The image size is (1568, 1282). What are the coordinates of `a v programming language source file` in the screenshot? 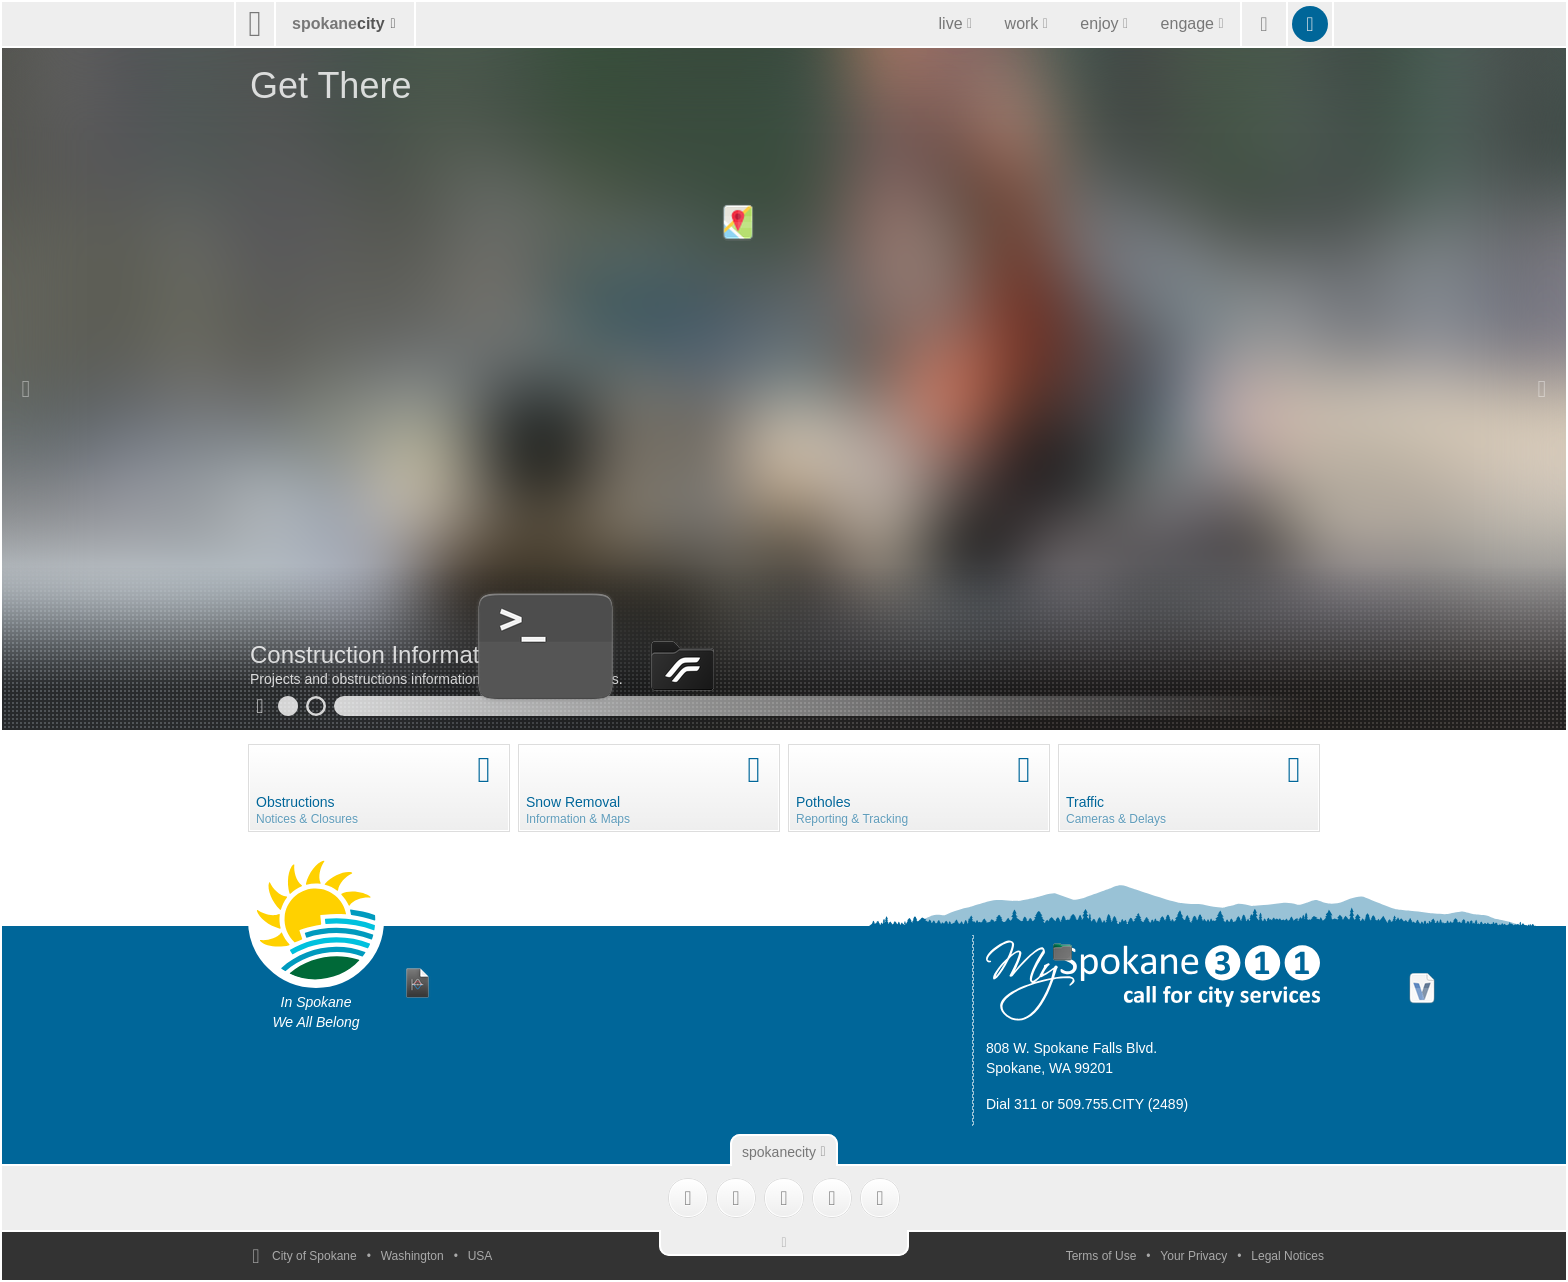 It's located at (1422, 988).